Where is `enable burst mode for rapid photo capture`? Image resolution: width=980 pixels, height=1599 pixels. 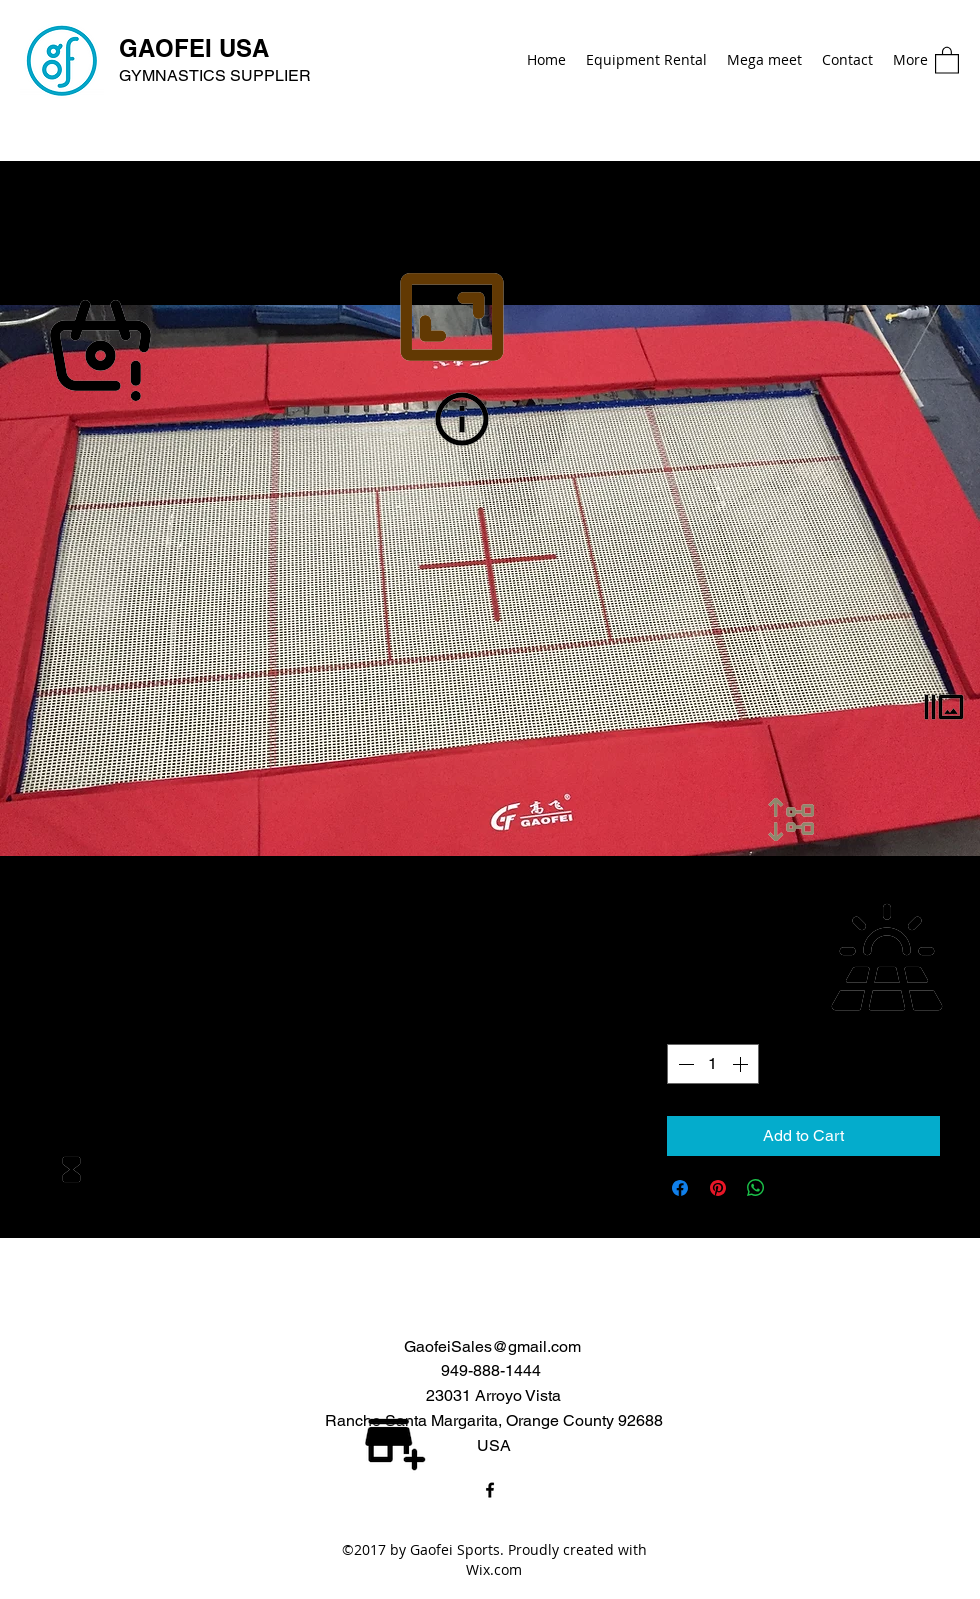 enable burst mode for rapid photo capture is located at coordinates (944, 707).